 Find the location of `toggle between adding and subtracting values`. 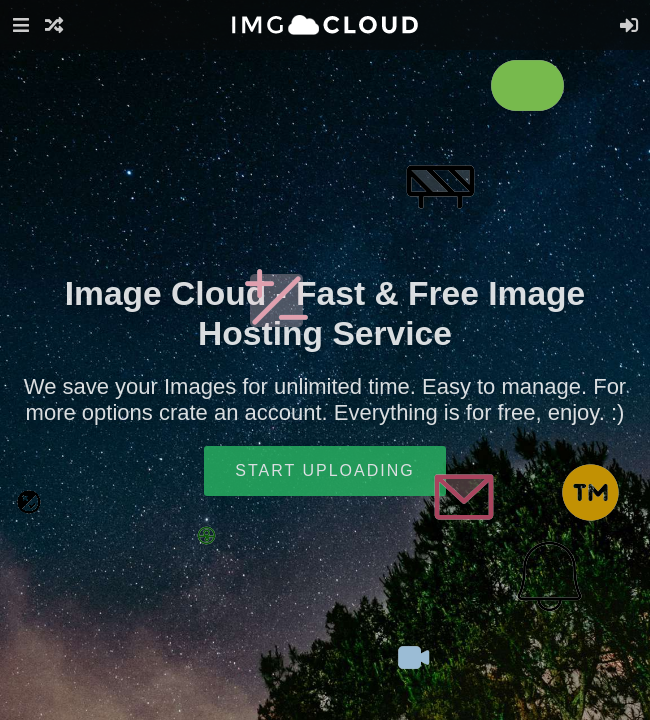

toggle between adding and subtracting values is located at coordinates (276, 300).